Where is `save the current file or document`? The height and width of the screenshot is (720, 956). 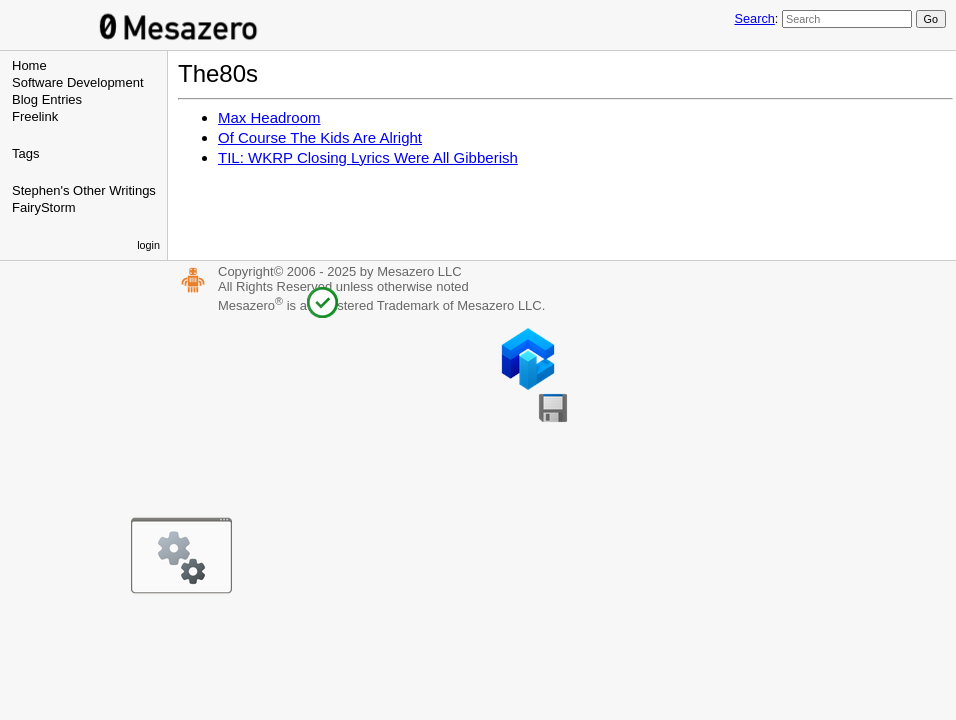
save the current file or document is located at coordinates (553, 408).